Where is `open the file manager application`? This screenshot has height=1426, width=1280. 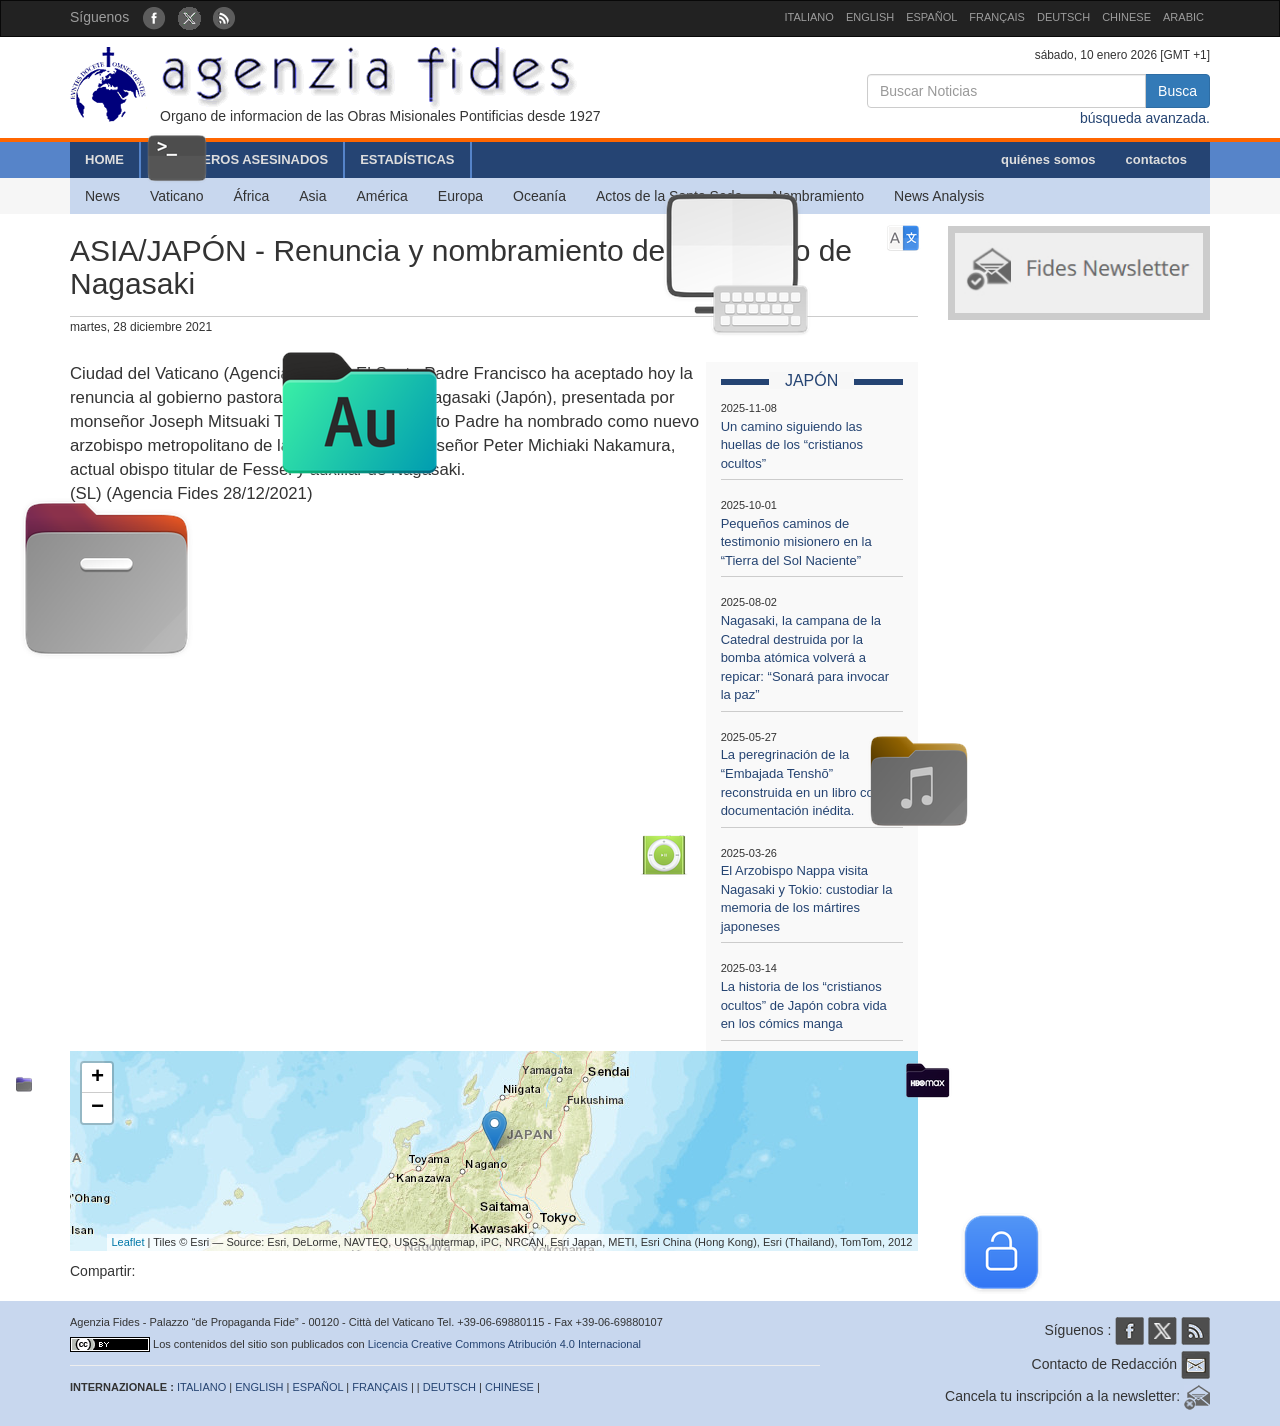
open the file manager application is located at coordinates (106, 578).